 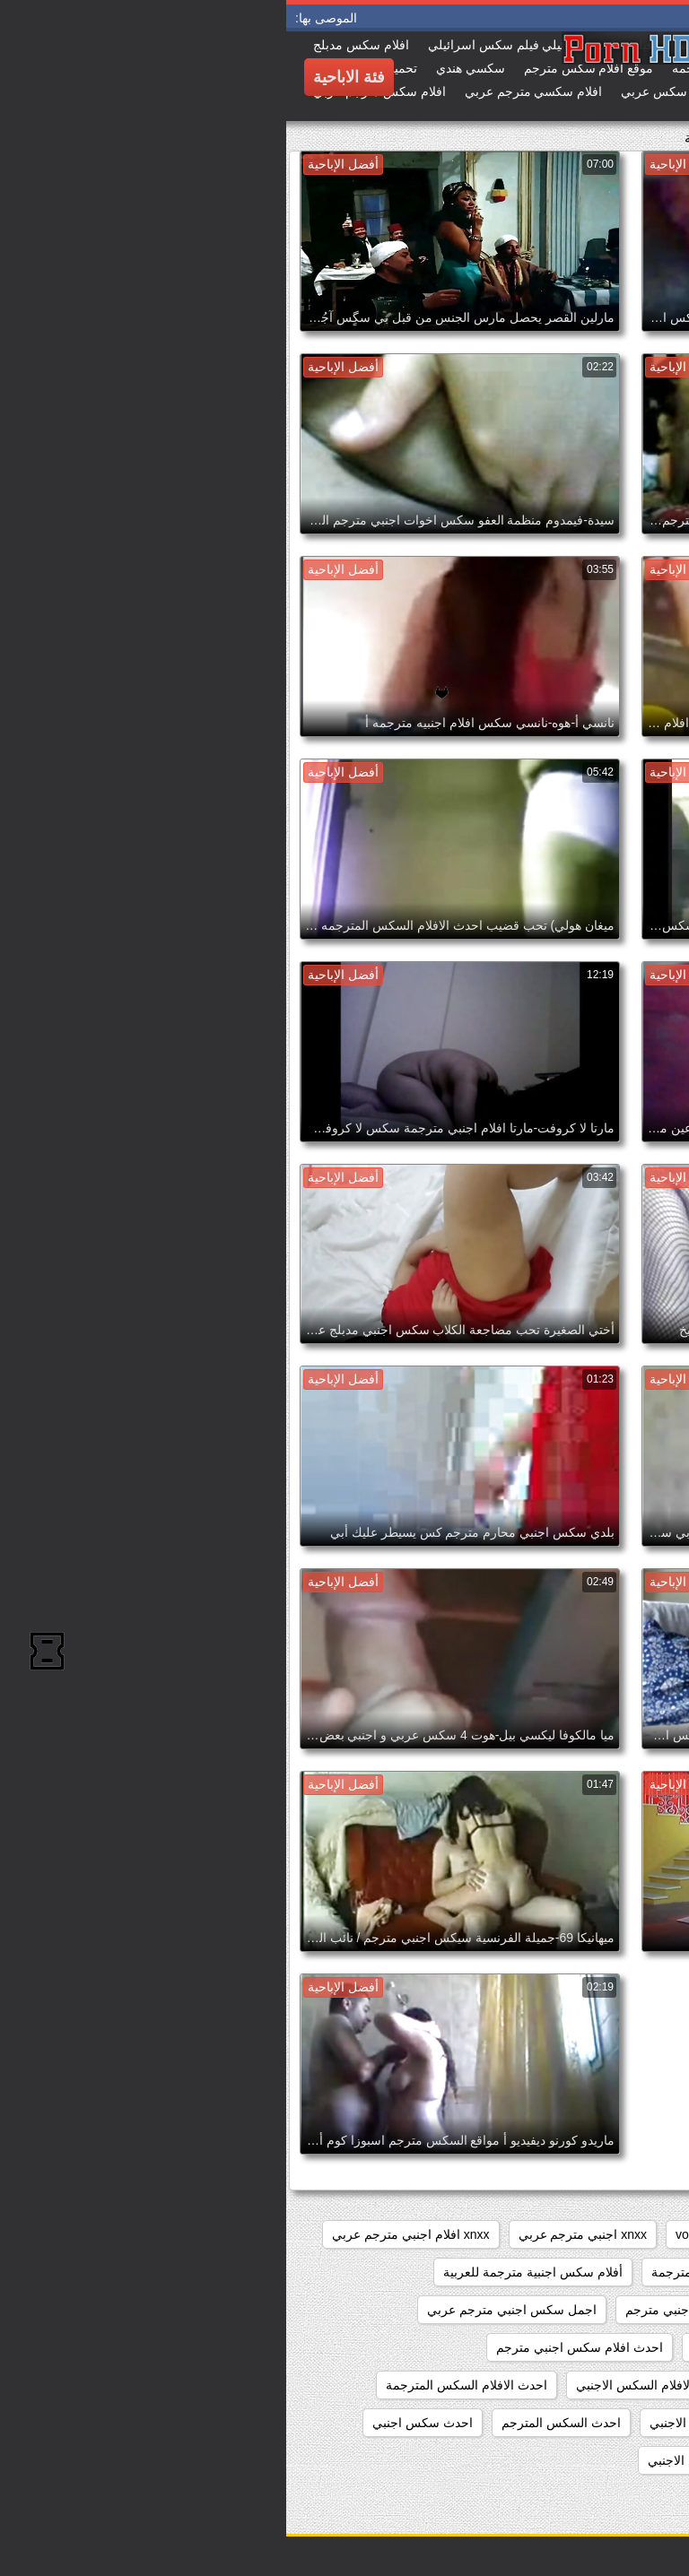 What do you see at coordinates (441, 692) in the screenshot?
I see `open GitLab repository` at bounding box center [441, 692].